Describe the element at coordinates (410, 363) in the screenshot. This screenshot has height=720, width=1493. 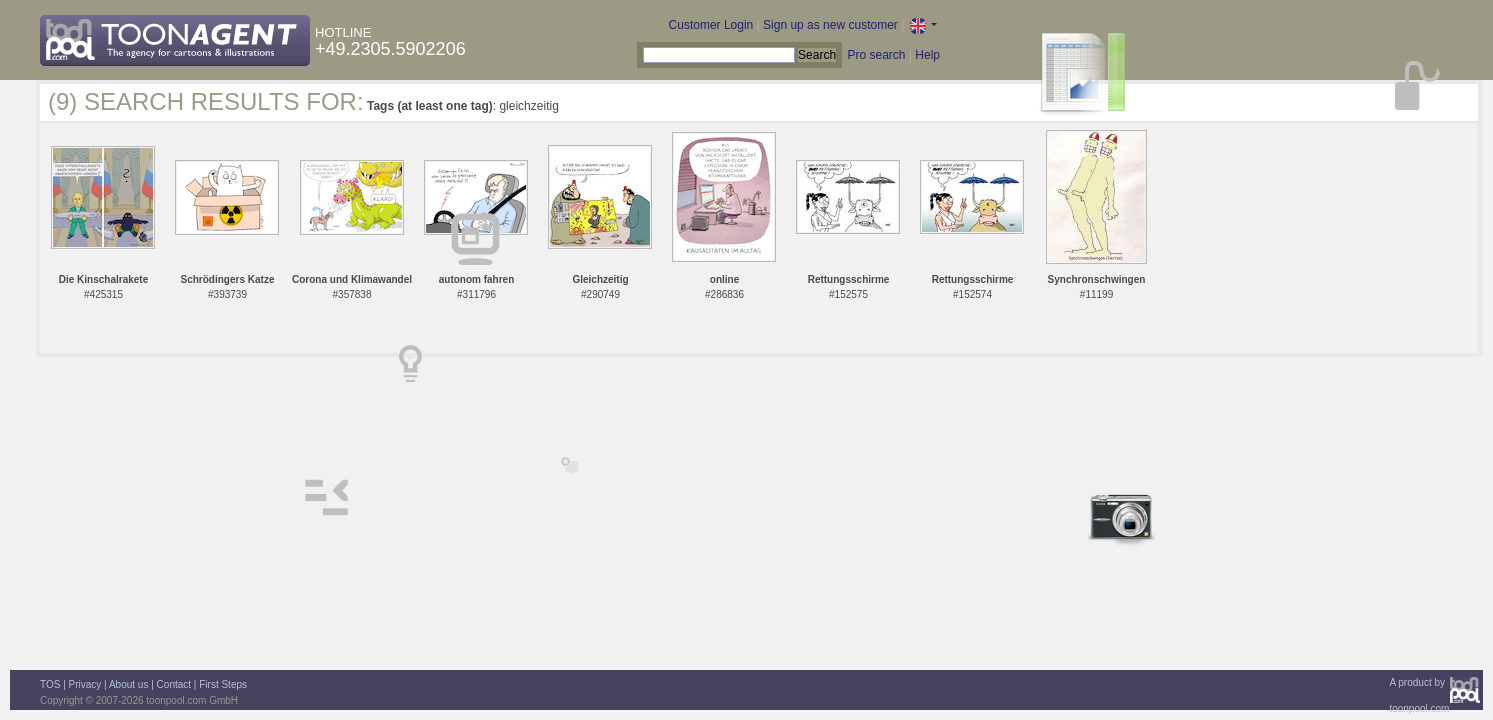
I see `view information or help details` at that location.